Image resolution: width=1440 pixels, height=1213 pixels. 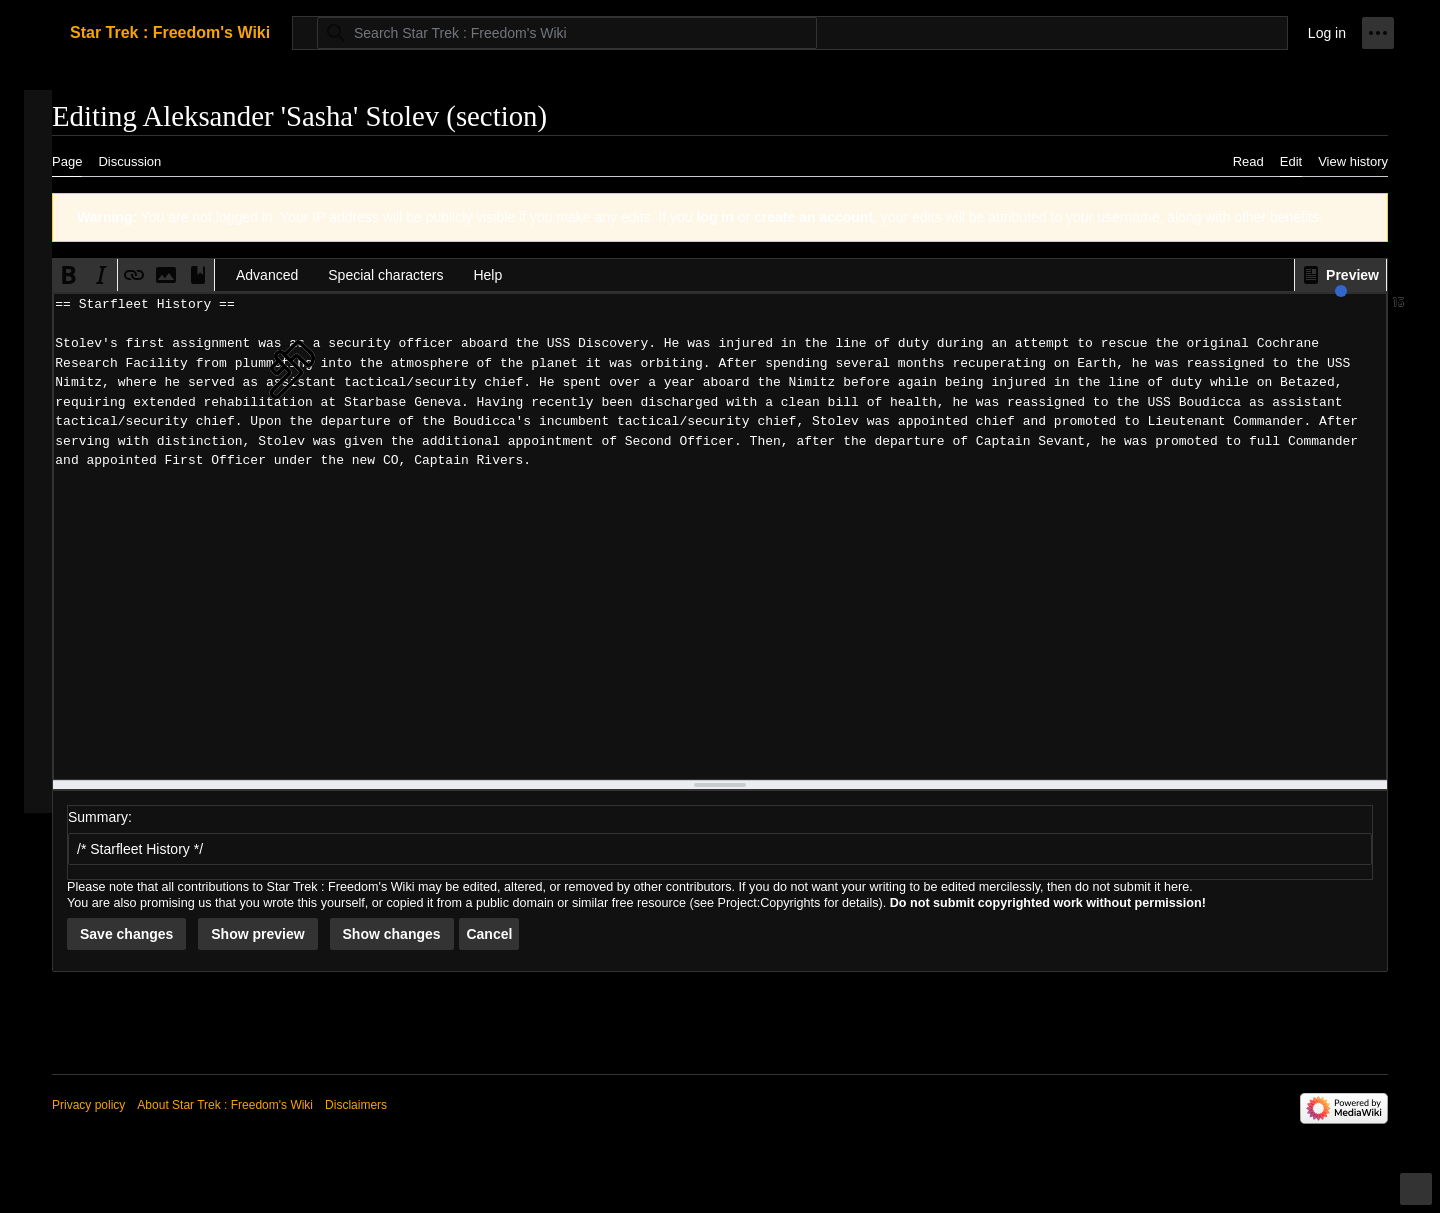 I want to click on indicates 15 unread items or notifications, so click(x=1398, y=302).